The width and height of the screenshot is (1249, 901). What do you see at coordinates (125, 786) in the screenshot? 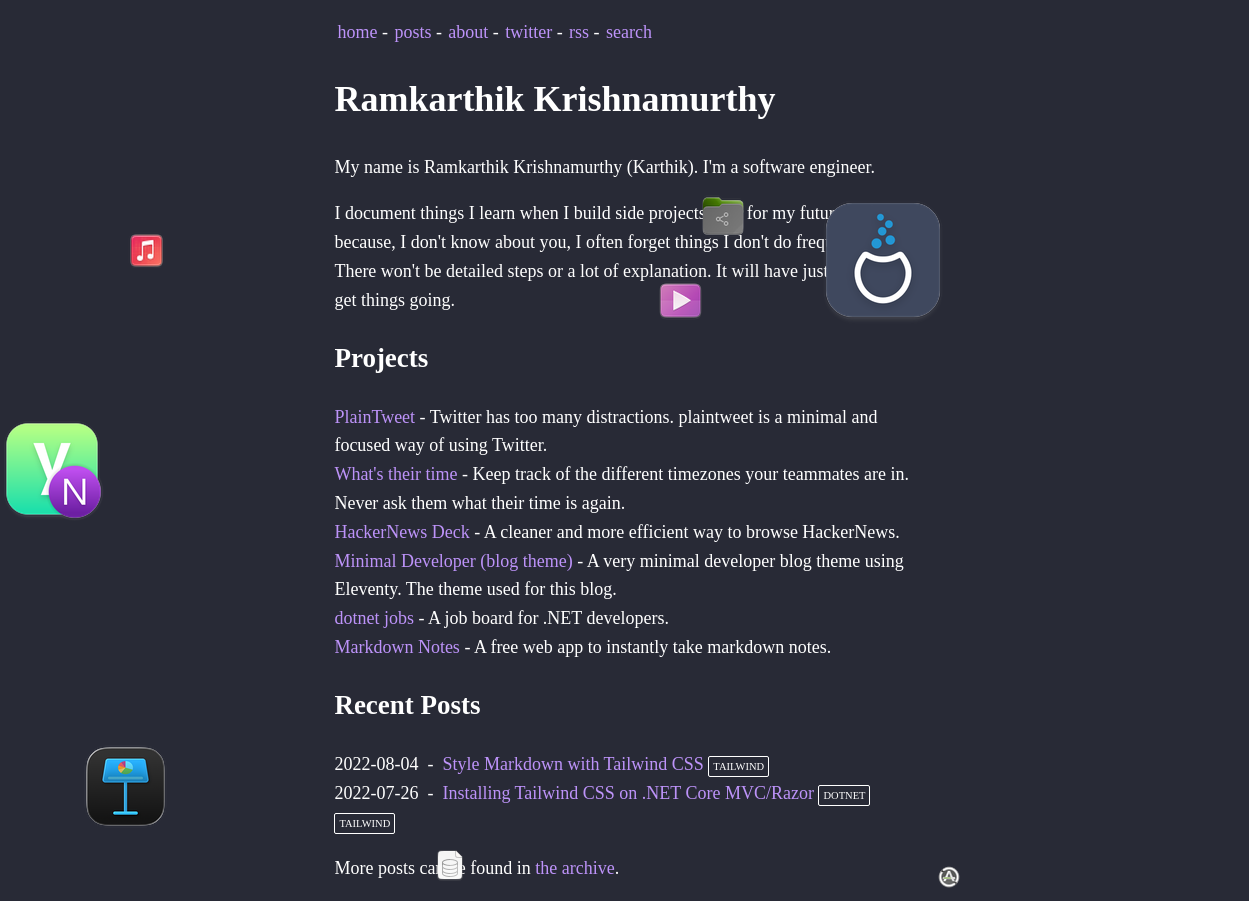
I see `open keynote to create or edit presentations` at bounding box center [125, 786].